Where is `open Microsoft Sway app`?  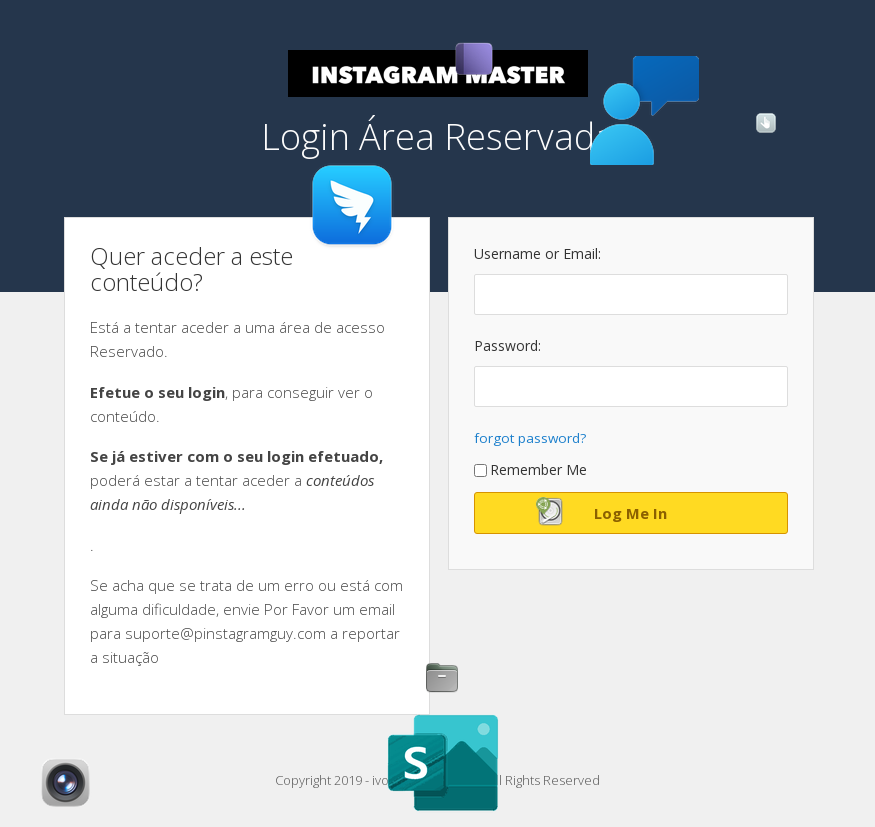 open Microsoft Sway app is located at coordinates (443, 763).